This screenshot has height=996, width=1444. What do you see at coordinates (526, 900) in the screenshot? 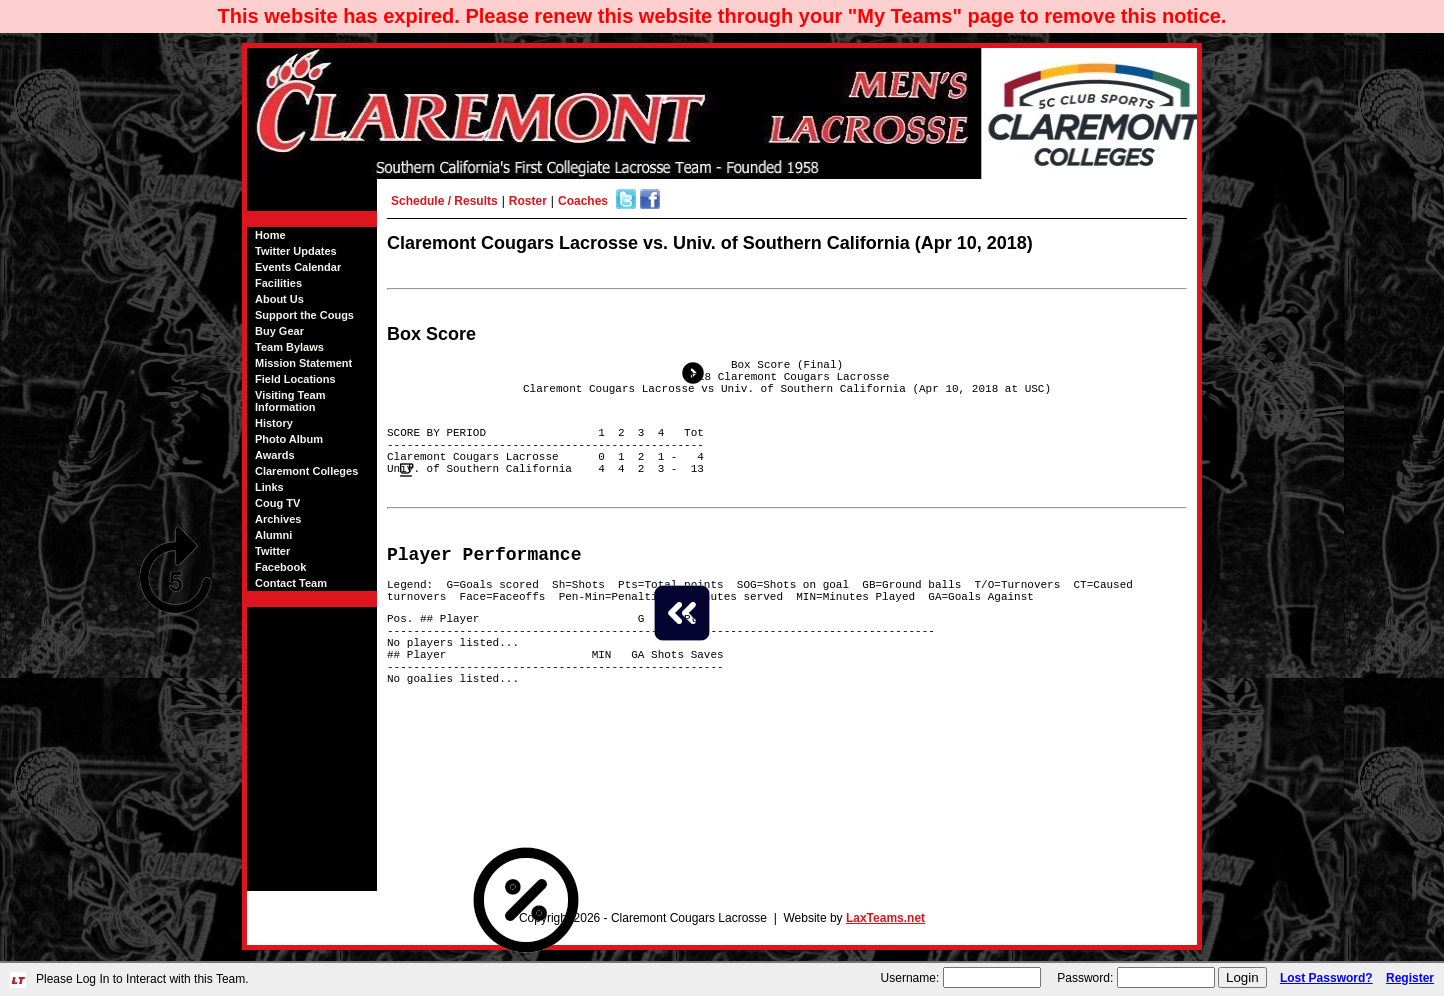
I see `view available discounts or promotions` at bounding box center [526, 900].